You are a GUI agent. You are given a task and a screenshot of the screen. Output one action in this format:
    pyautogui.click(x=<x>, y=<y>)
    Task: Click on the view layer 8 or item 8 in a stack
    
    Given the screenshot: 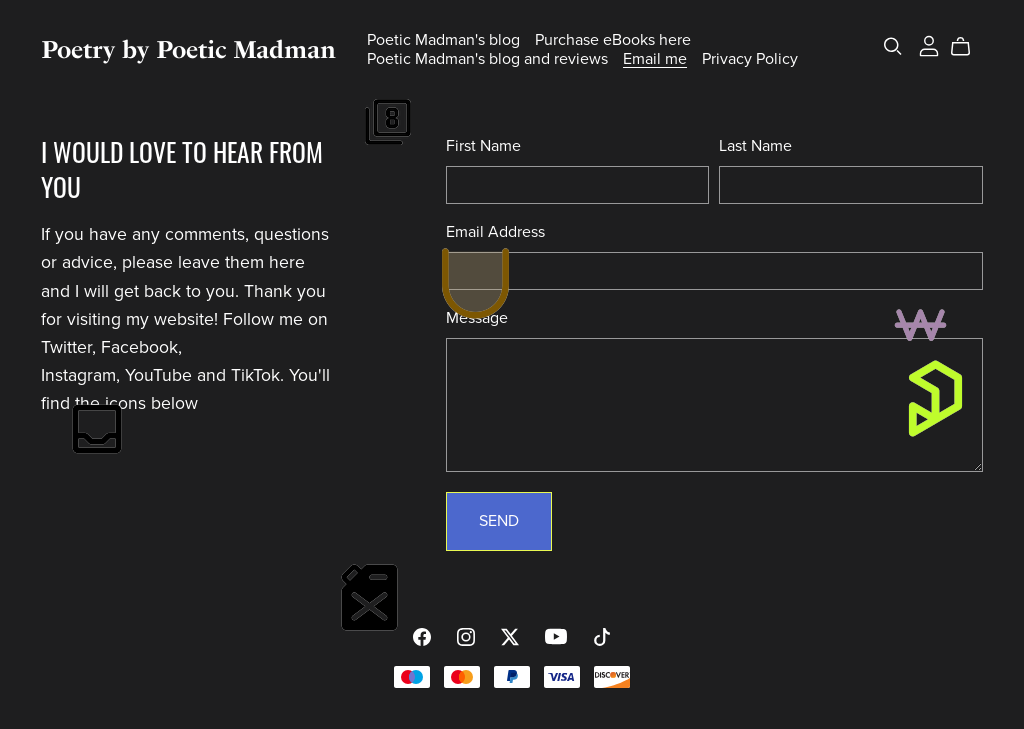 What is the action you would take?
    pyautogui.click(x=388, y=122)
    